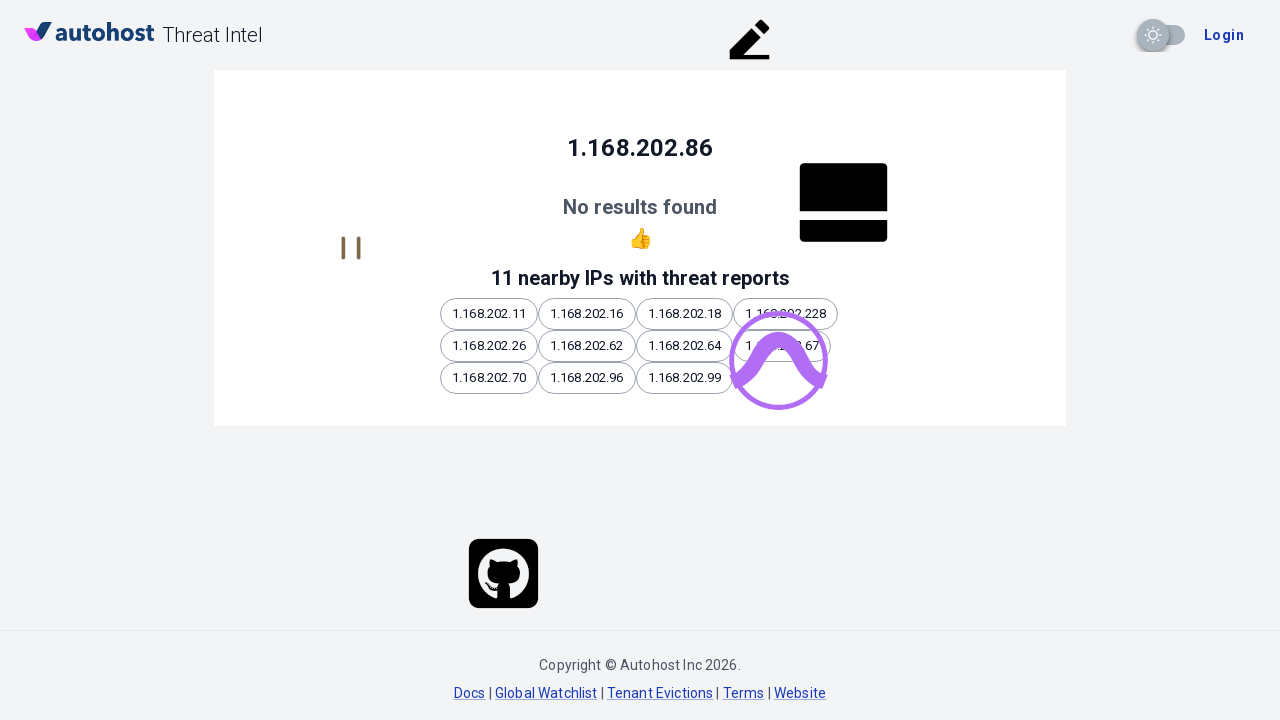  What do you see at coordinates (503, 573) in the screenshot?
I see `view project on github` at bounding box center [503, 573].